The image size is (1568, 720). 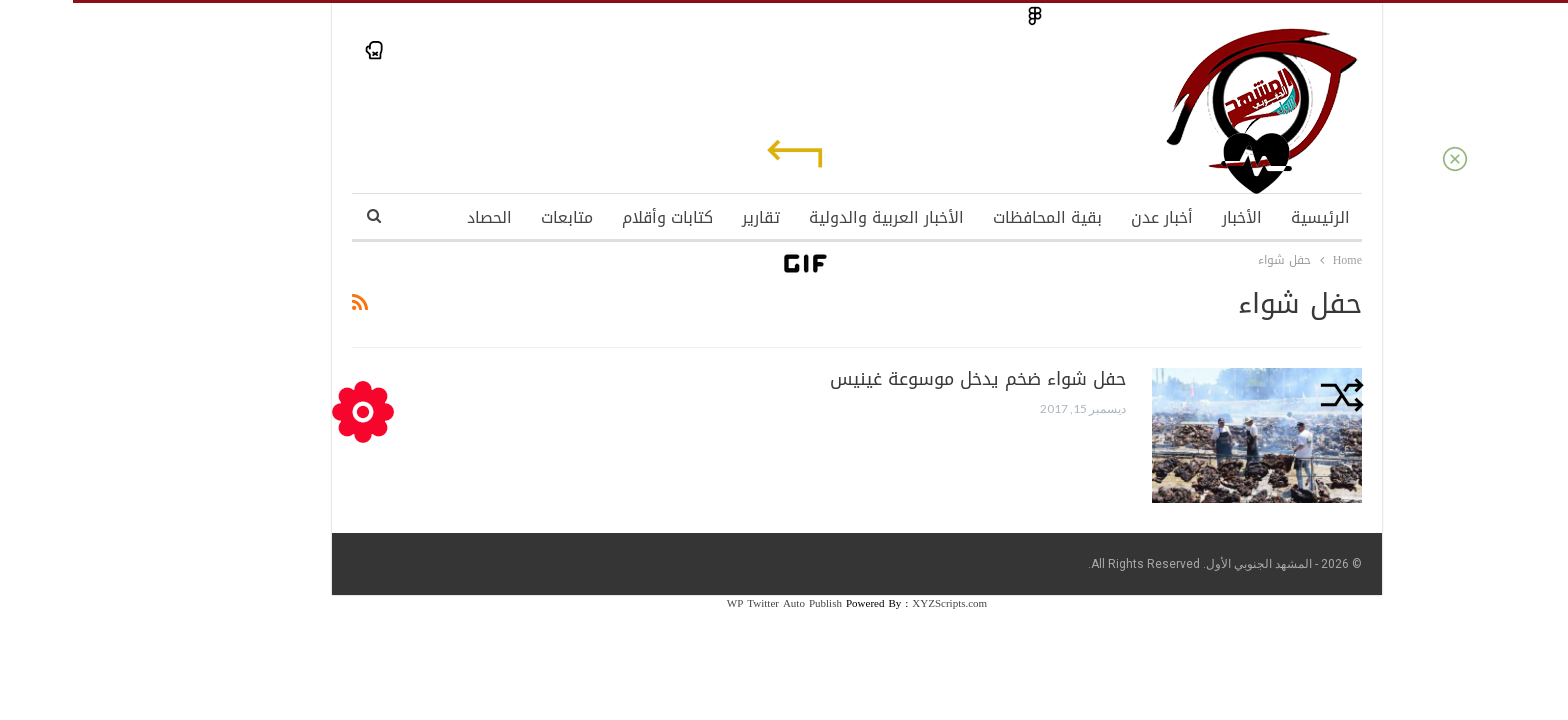 What do you see at coordinates (1455, 159) in the screenshot?
I see `close or dismiss a dialog` at bounding box center [1455, 159].